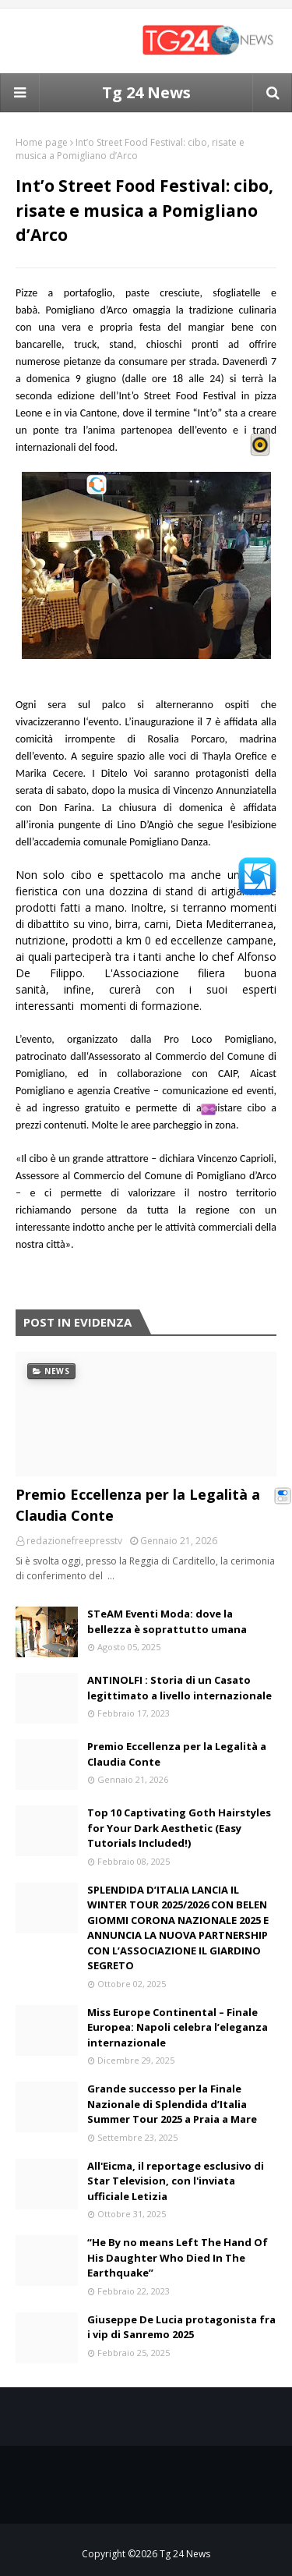  Describe the element at coordinates (260, 445) in the screenshot. I see `open Rhythmbox music player` at that location.